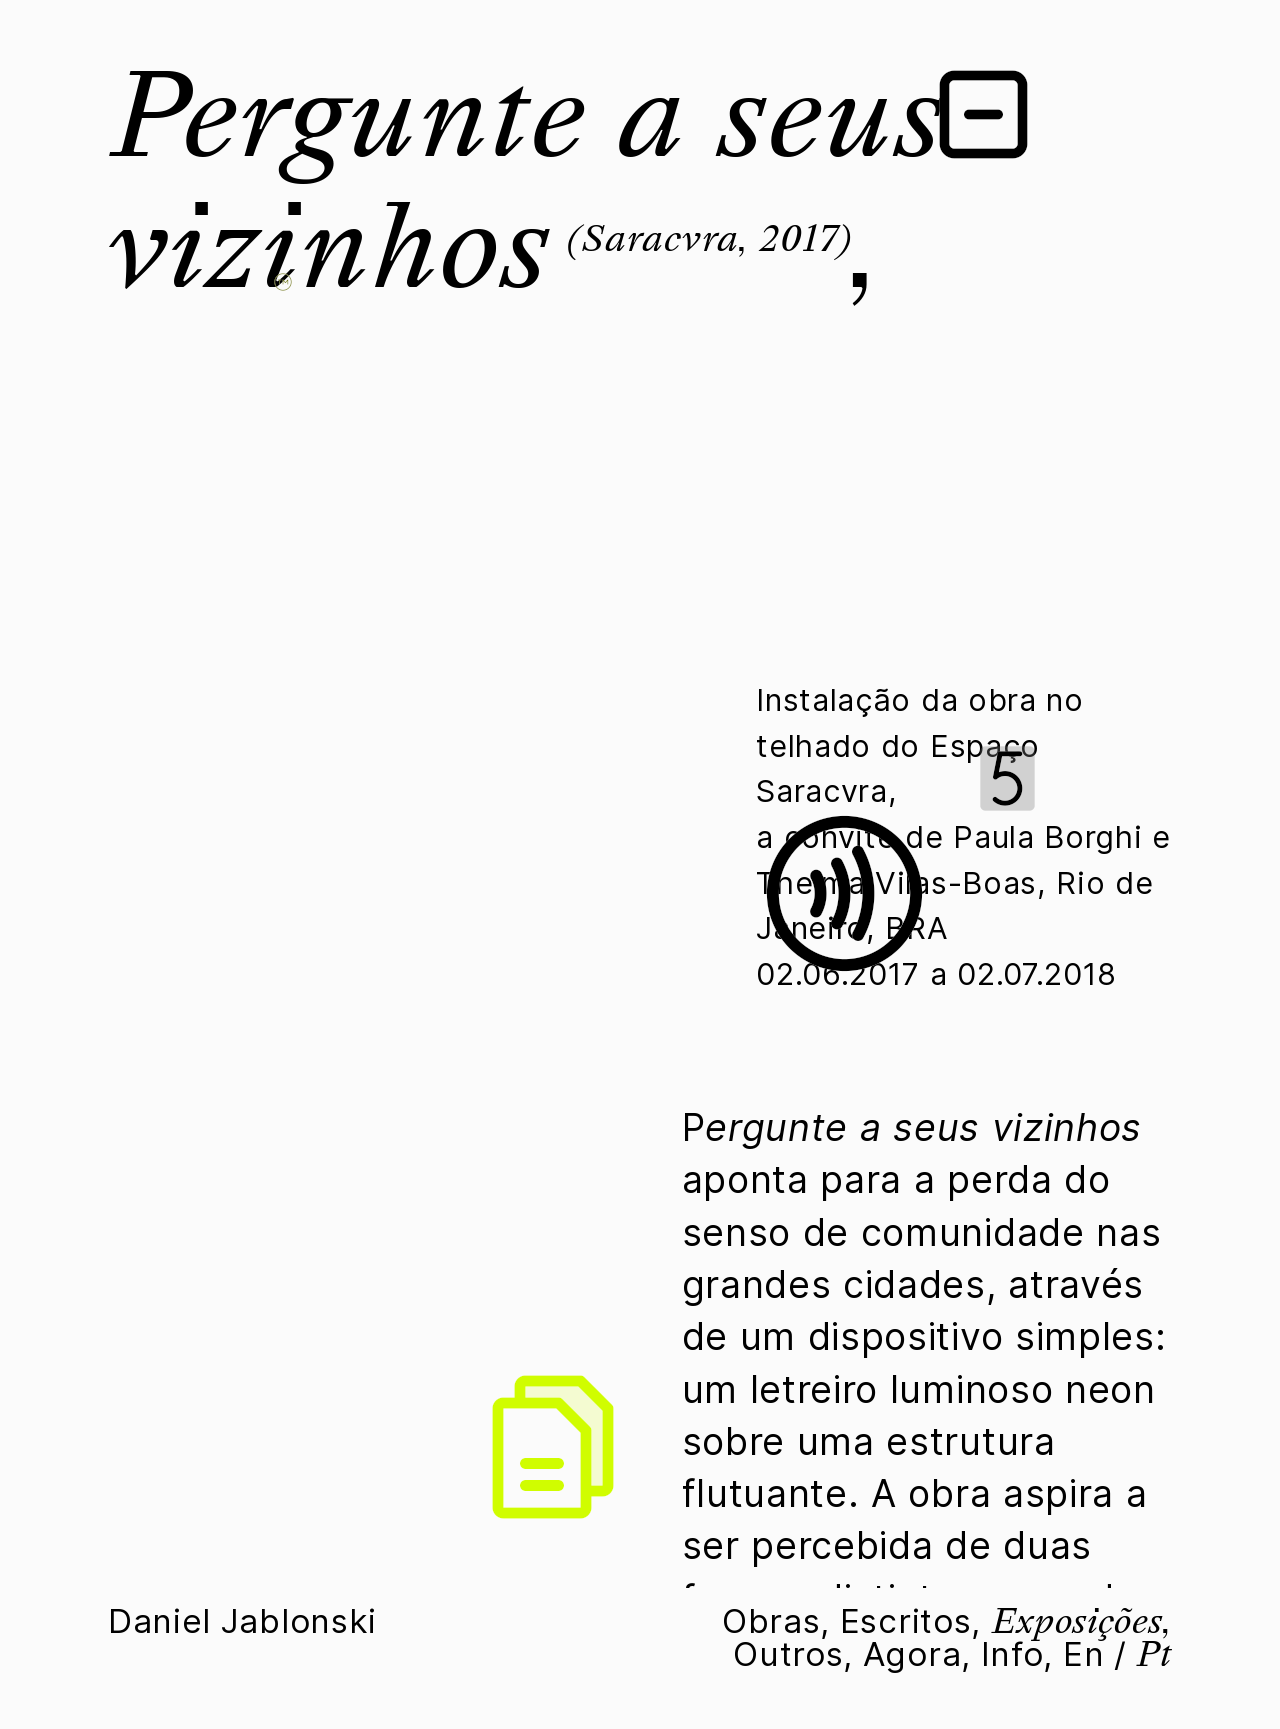  What do you see at coordinates (553, 1447) in the screenshot?
I see `view all files or documents` at bounding box center [553, 1447].